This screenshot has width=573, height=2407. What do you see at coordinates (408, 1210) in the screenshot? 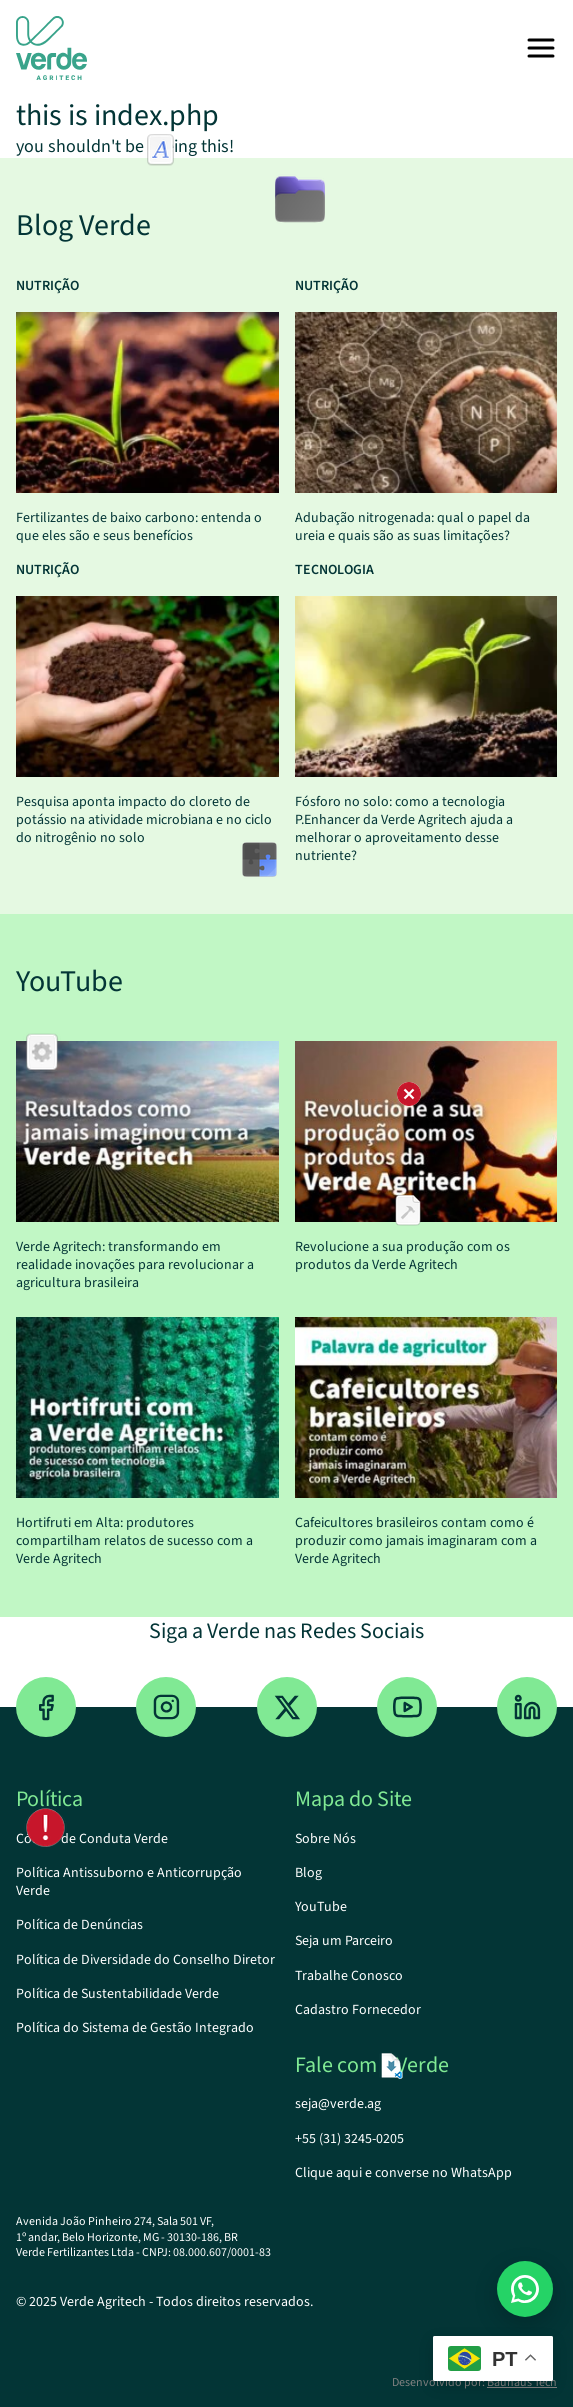
I see `a cmake build configuration file` at bounding box center [408, 1210].